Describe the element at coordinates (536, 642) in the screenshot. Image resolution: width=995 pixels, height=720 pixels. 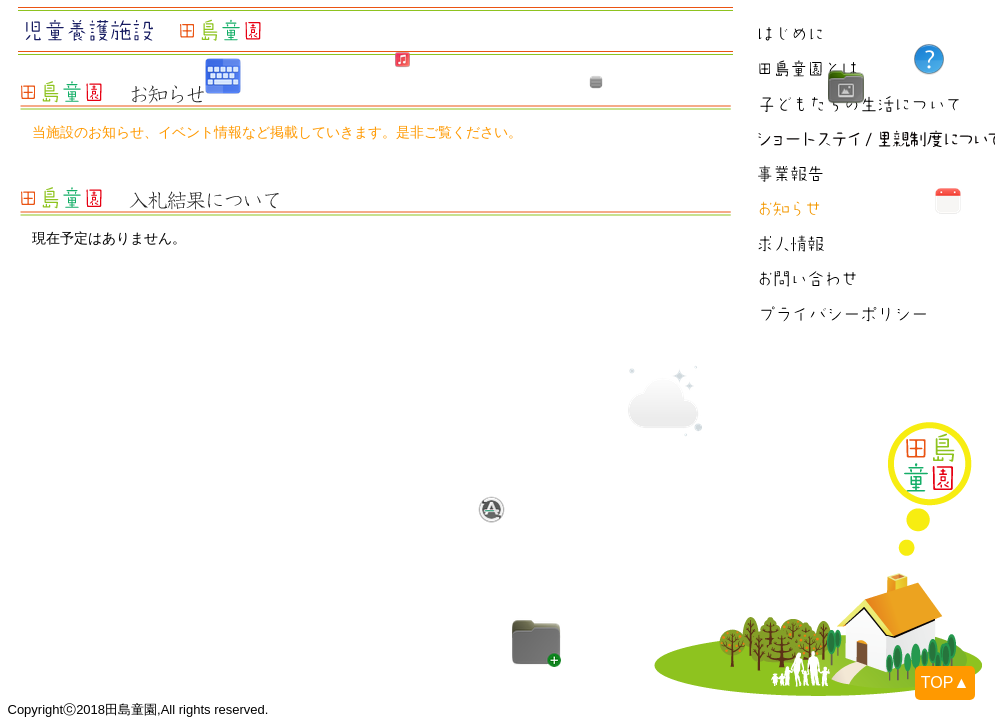
I see `create a new folder` at that location.